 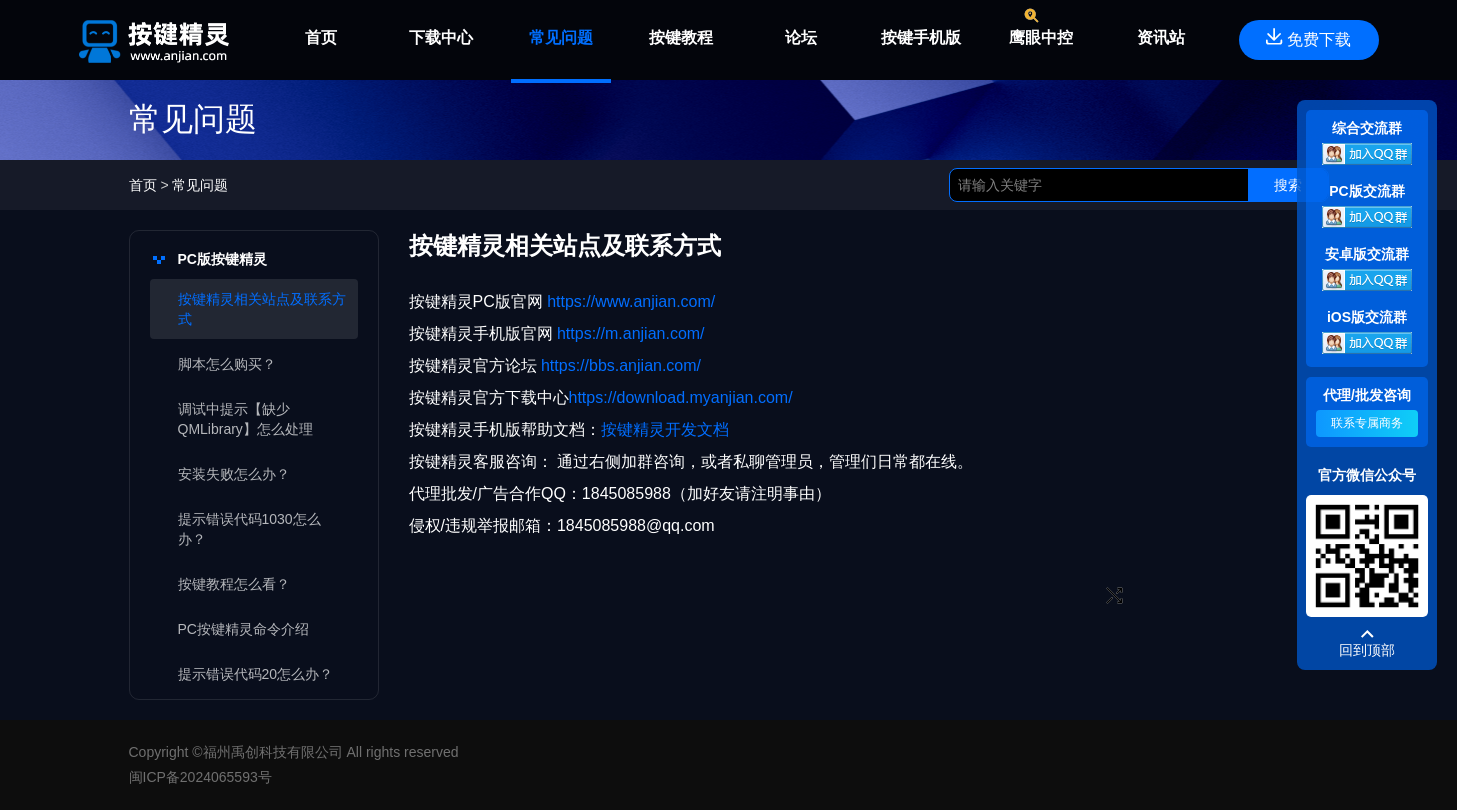 What do you see at coordinates (1031, 15) in the screenshot?
I see `search for a location` at bounding box center [1031, 15].